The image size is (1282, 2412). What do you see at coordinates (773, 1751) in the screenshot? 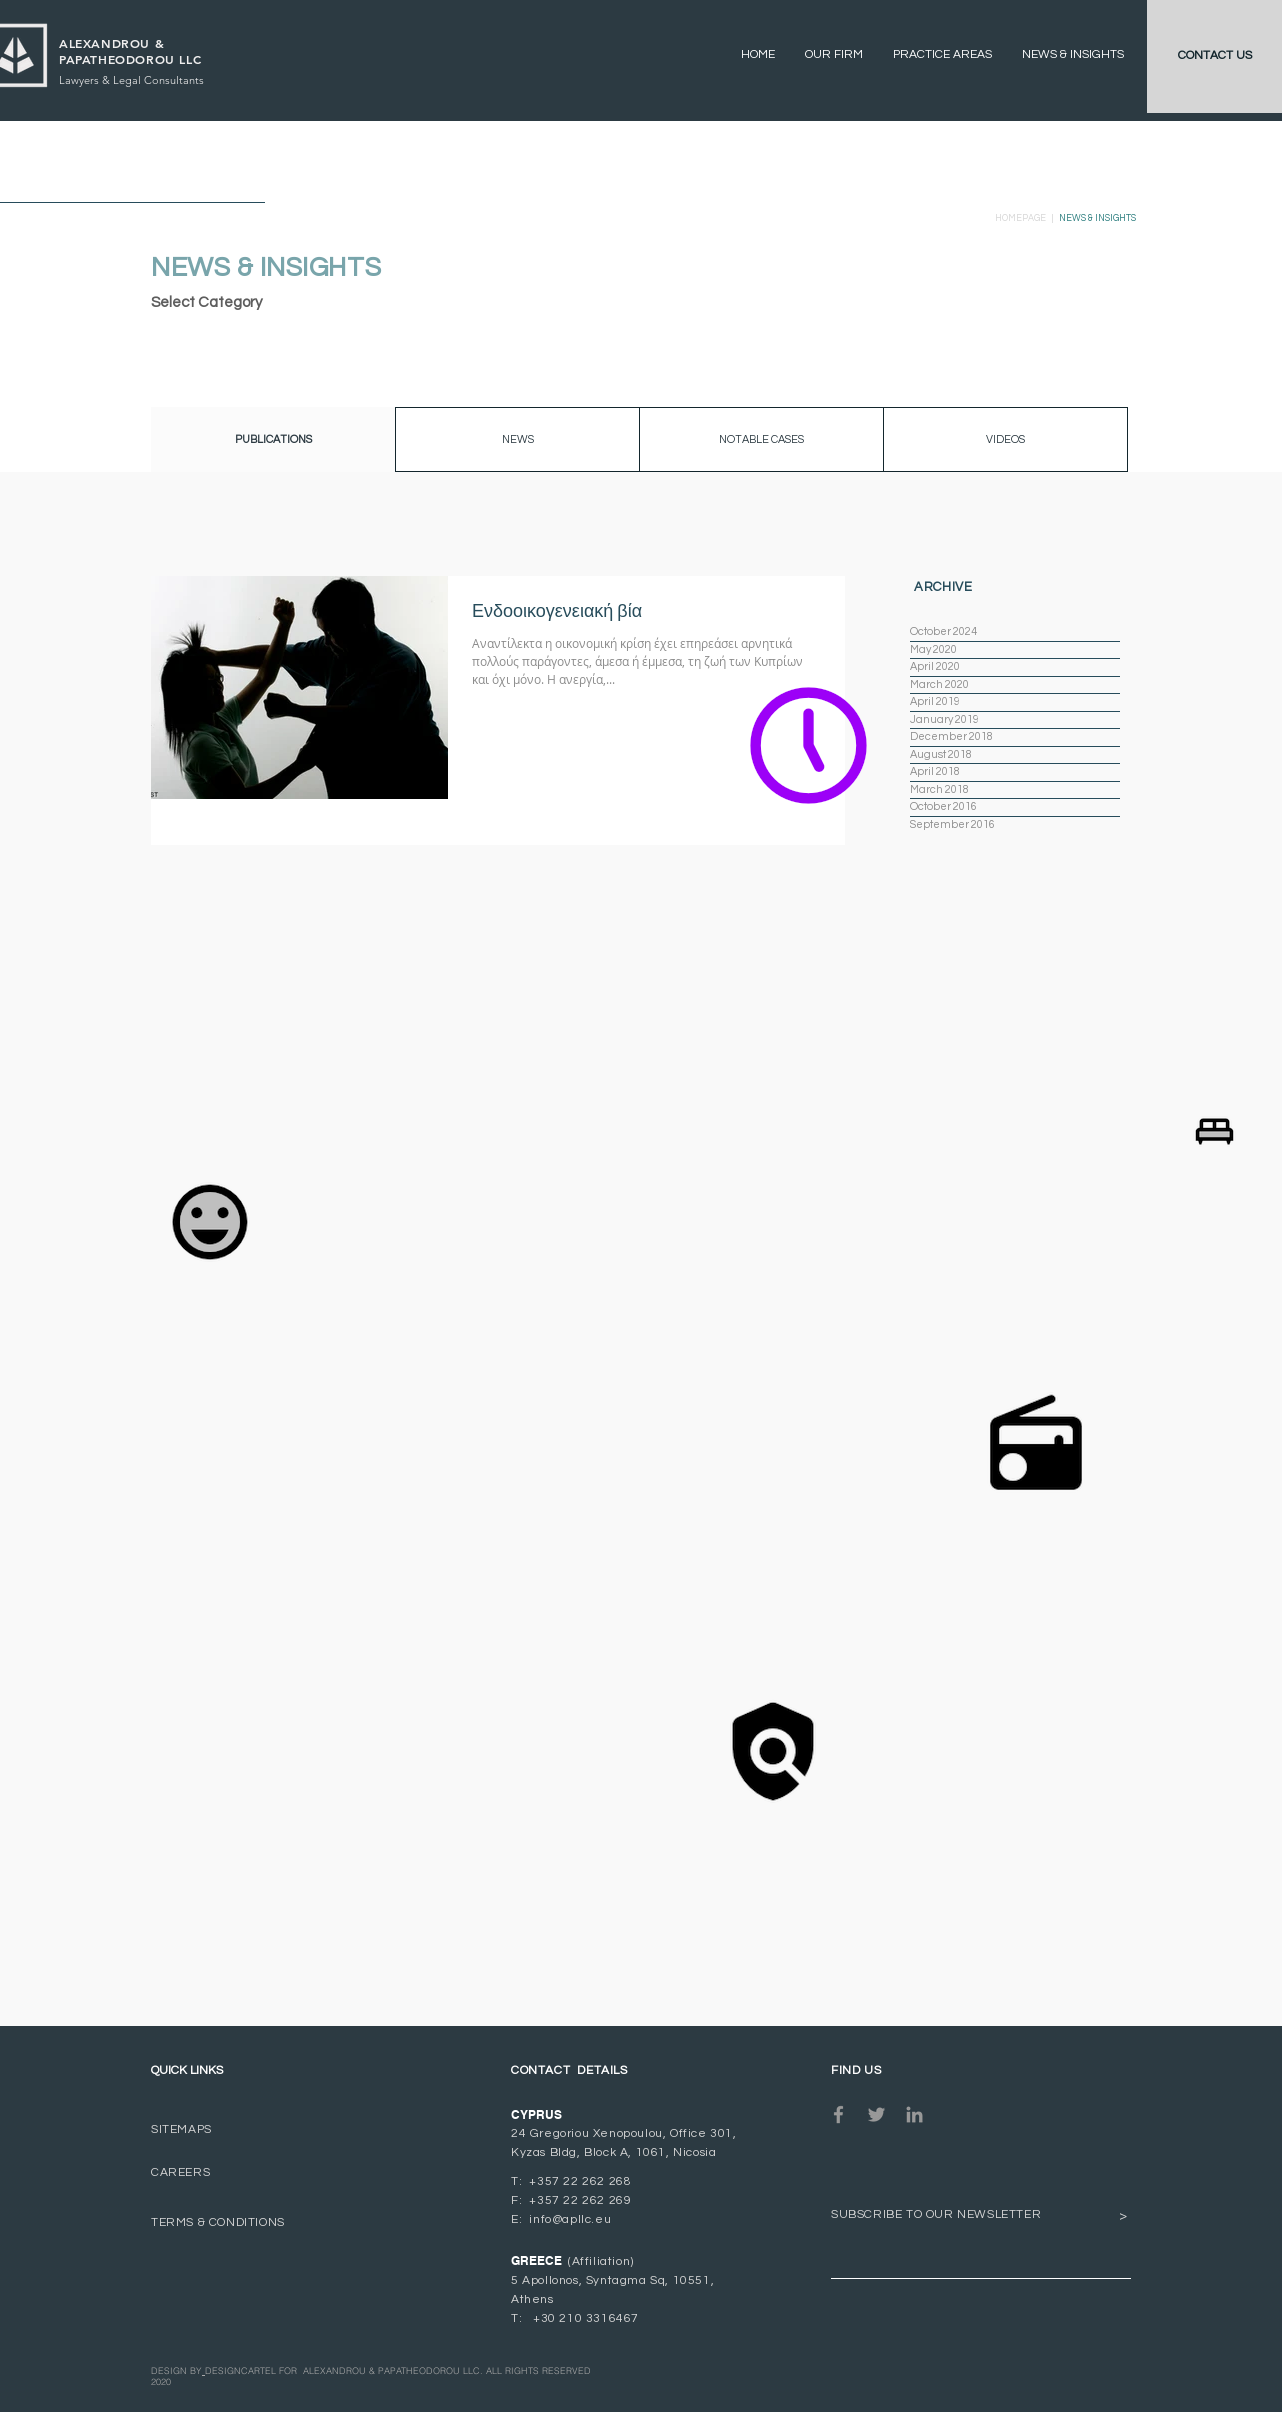
I see `view privacy policy or terms` at bounding box center [773, 1751].